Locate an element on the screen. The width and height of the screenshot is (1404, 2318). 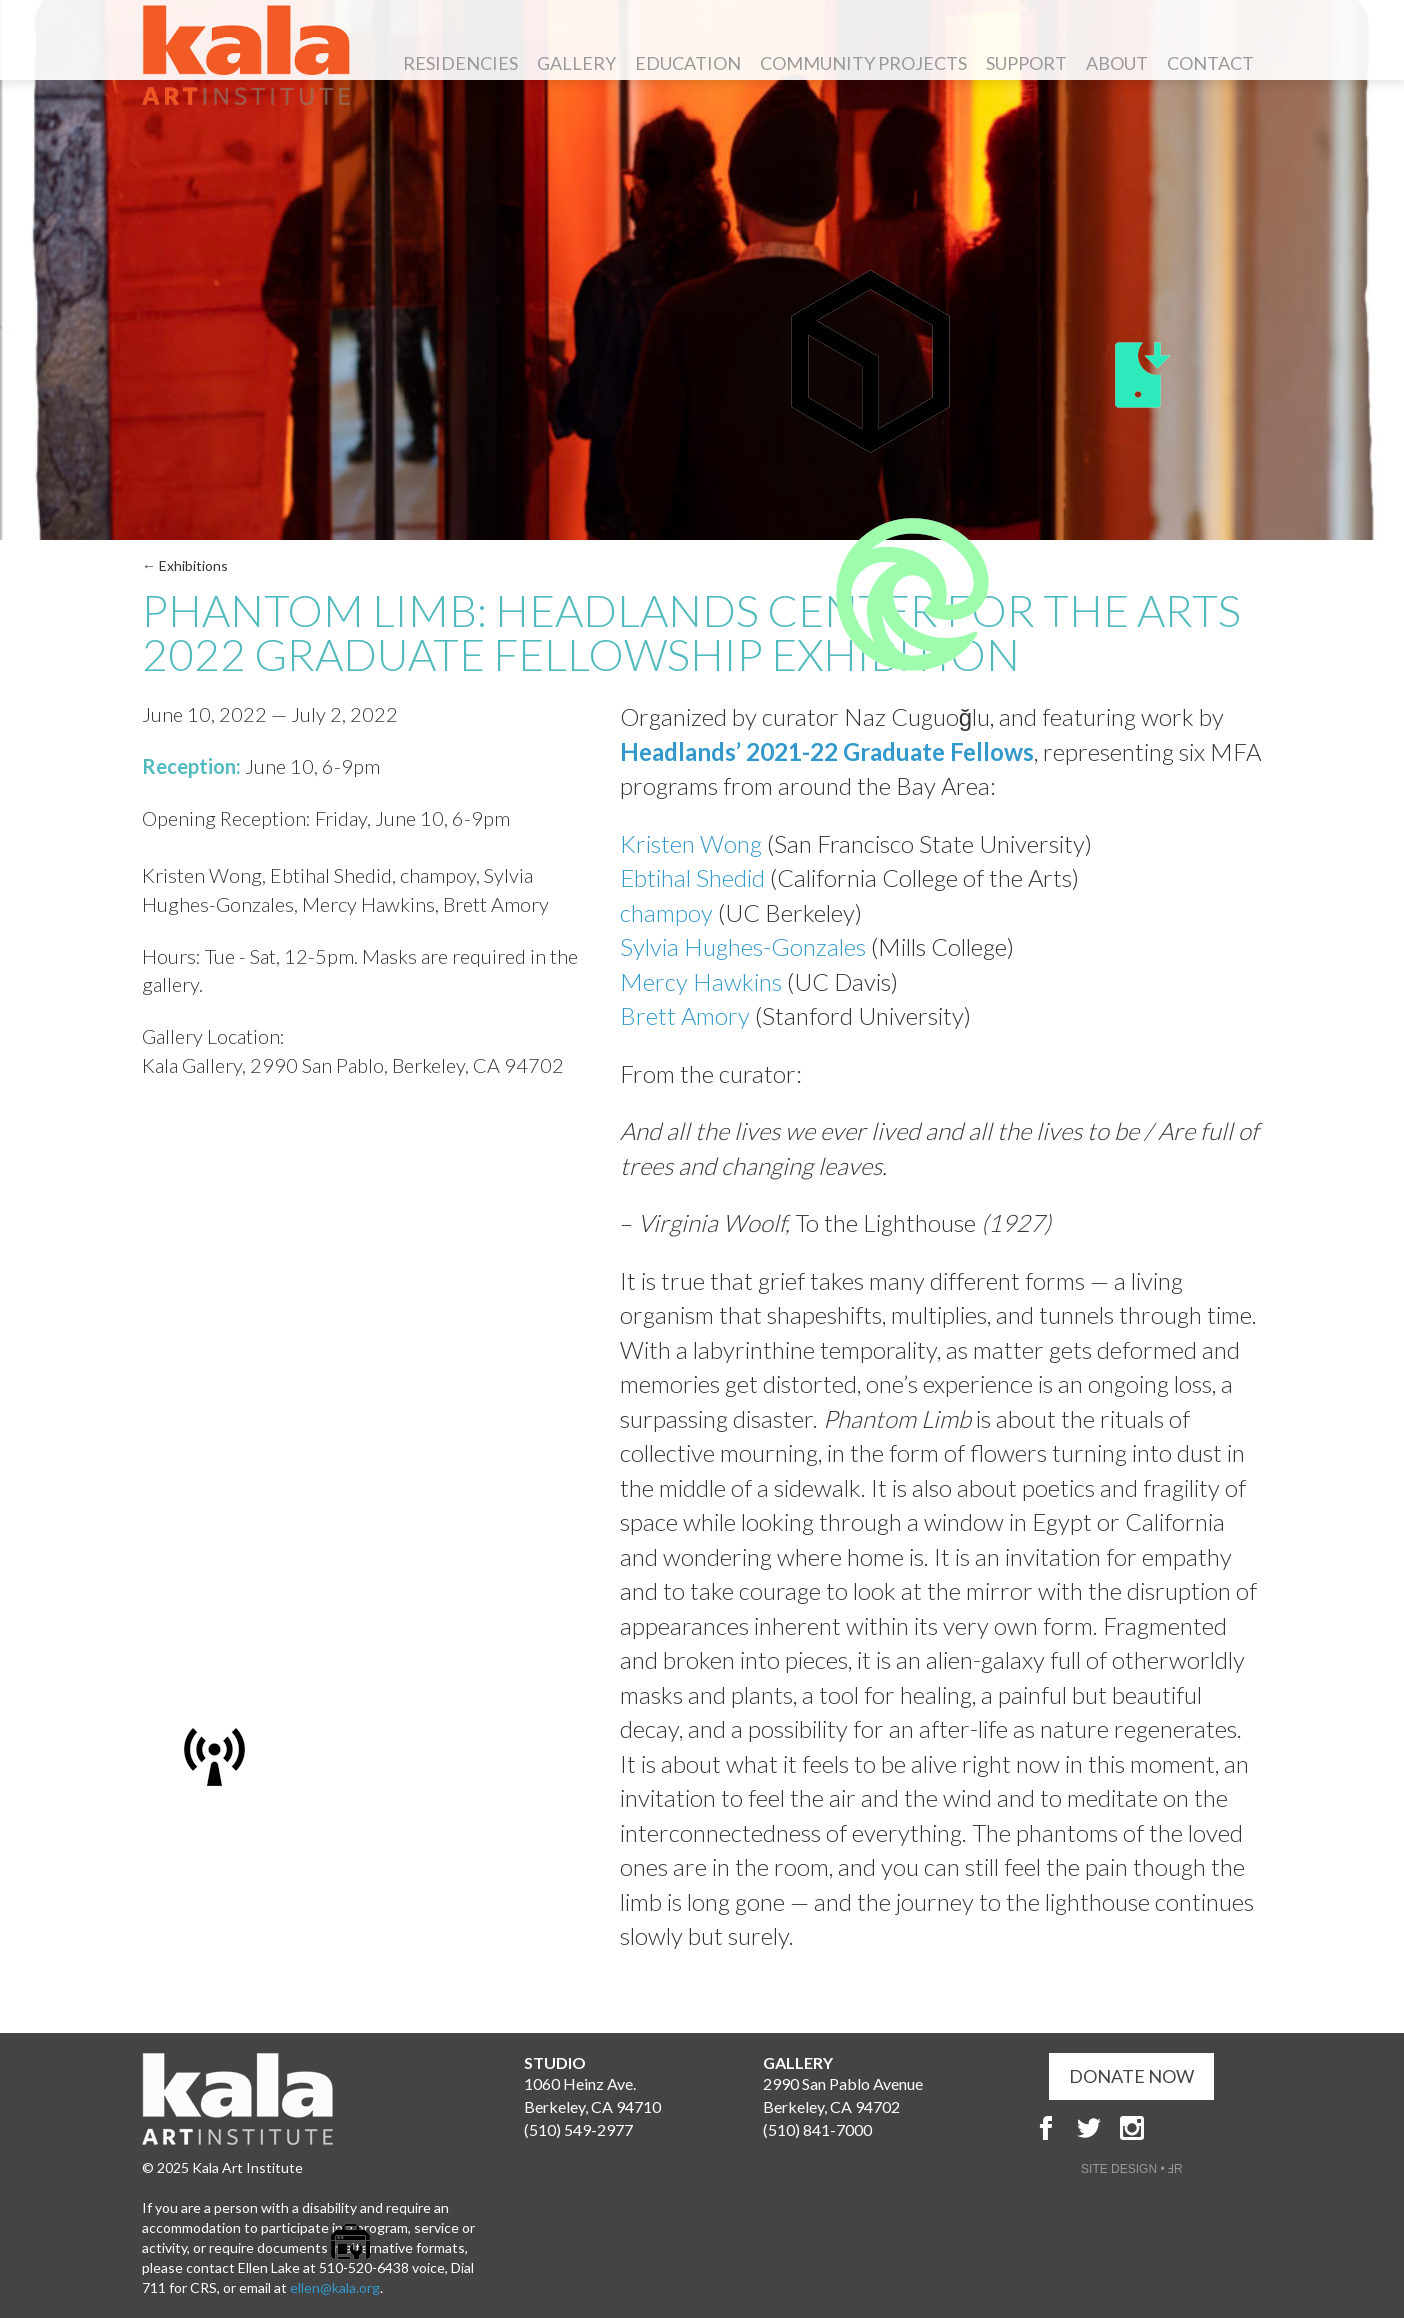
open box app or package tracking is located at coordinates (870, 361).